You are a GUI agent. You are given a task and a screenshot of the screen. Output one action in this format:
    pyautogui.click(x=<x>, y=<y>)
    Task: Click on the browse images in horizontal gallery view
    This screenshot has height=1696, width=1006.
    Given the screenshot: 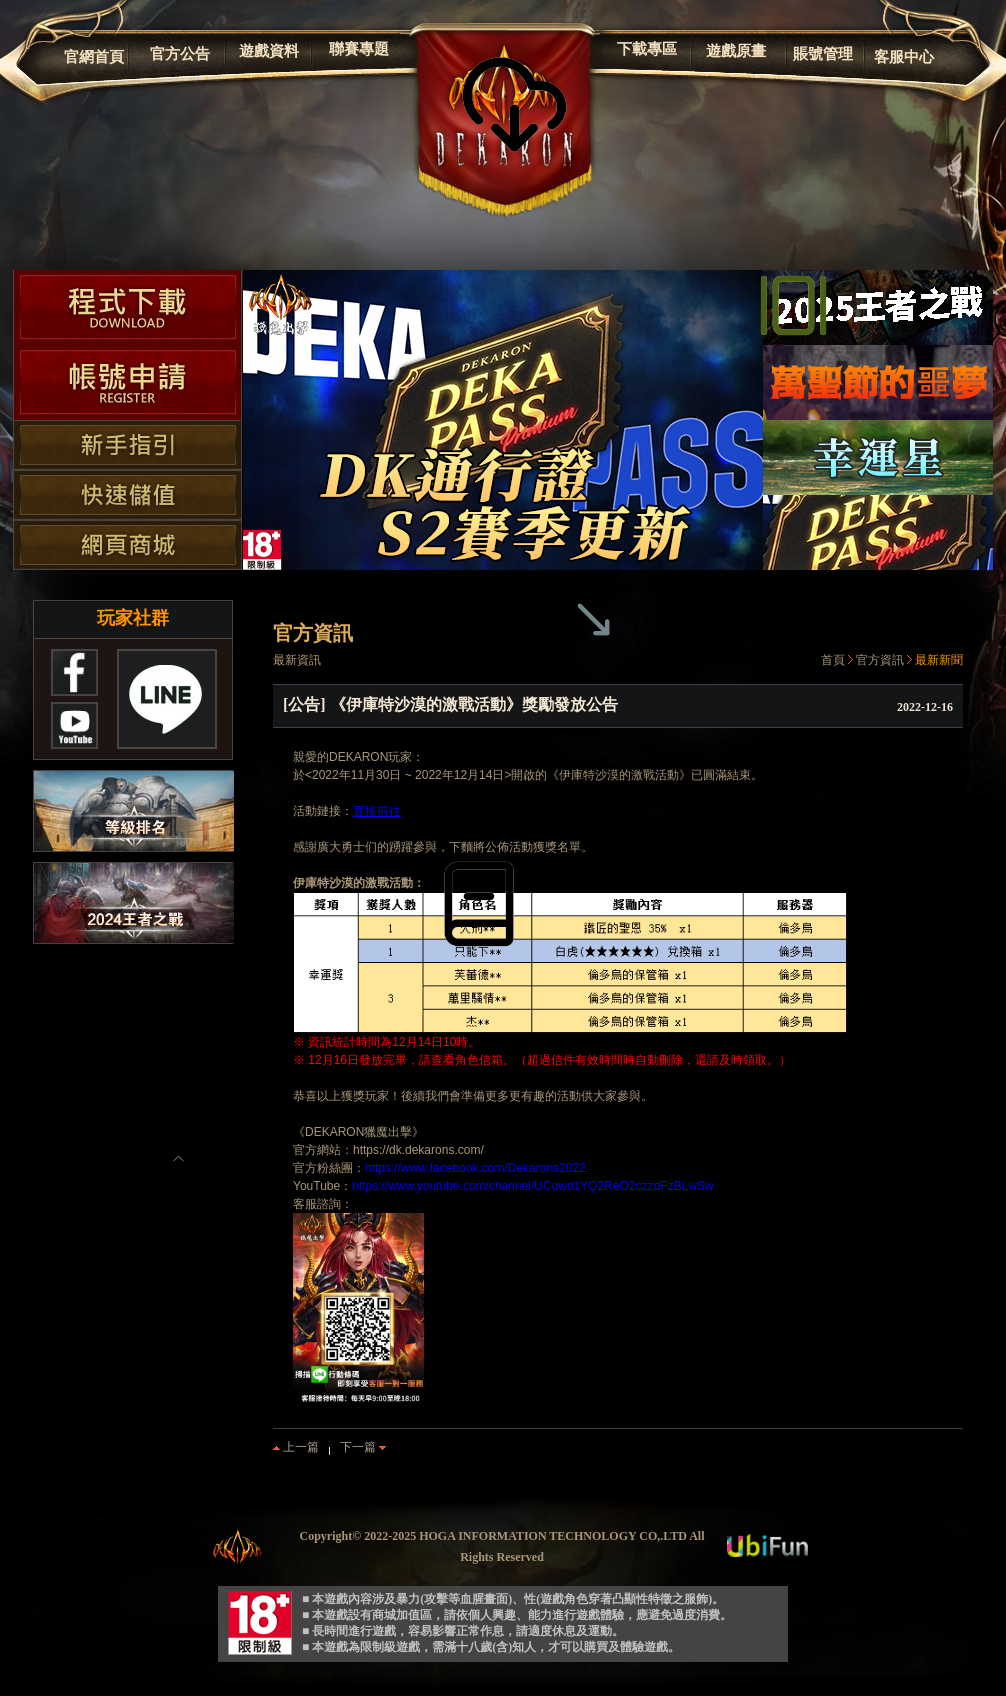 What is the action you would take?
    pyautogui.click(x=793, y=305)
    